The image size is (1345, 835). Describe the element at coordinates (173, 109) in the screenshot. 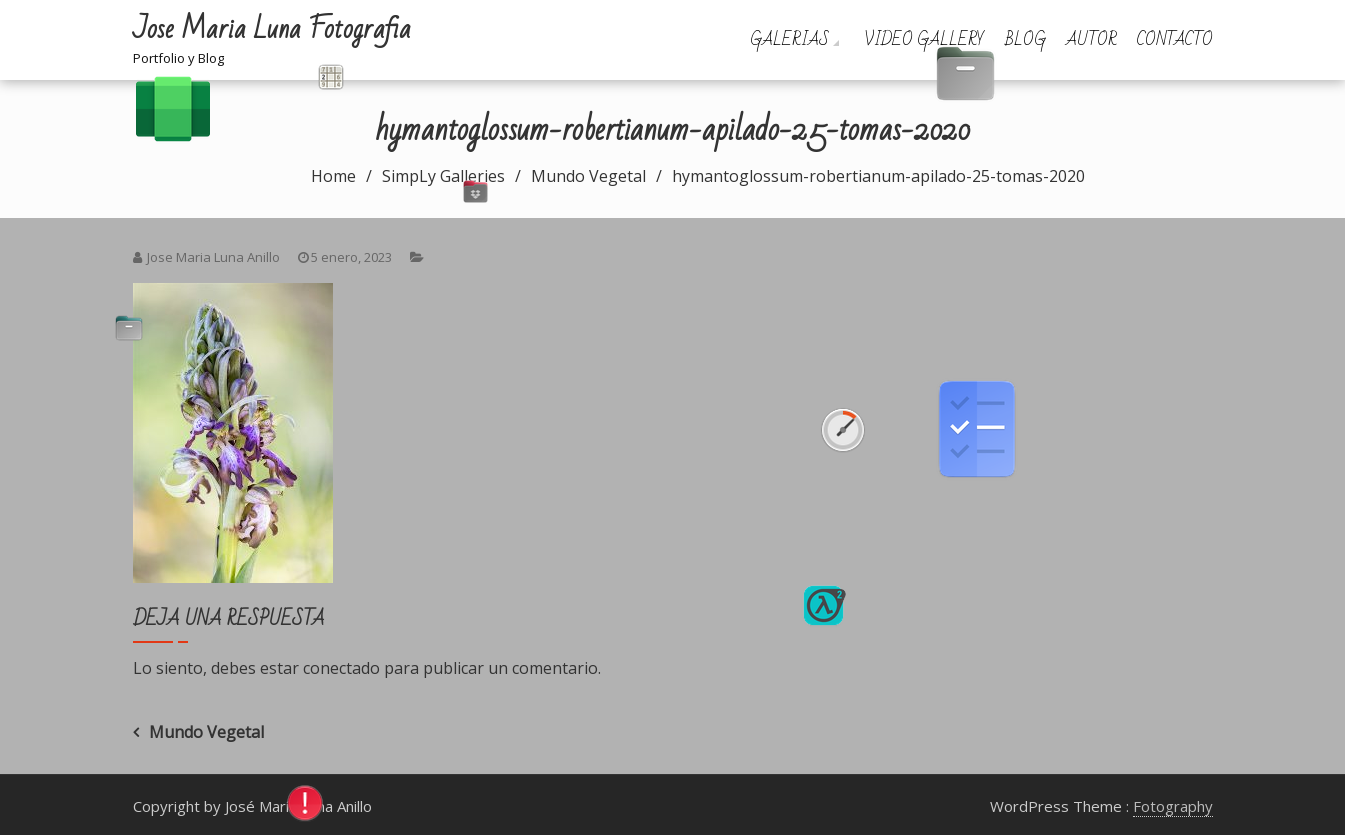

I see `open android app or emulator` at that location.